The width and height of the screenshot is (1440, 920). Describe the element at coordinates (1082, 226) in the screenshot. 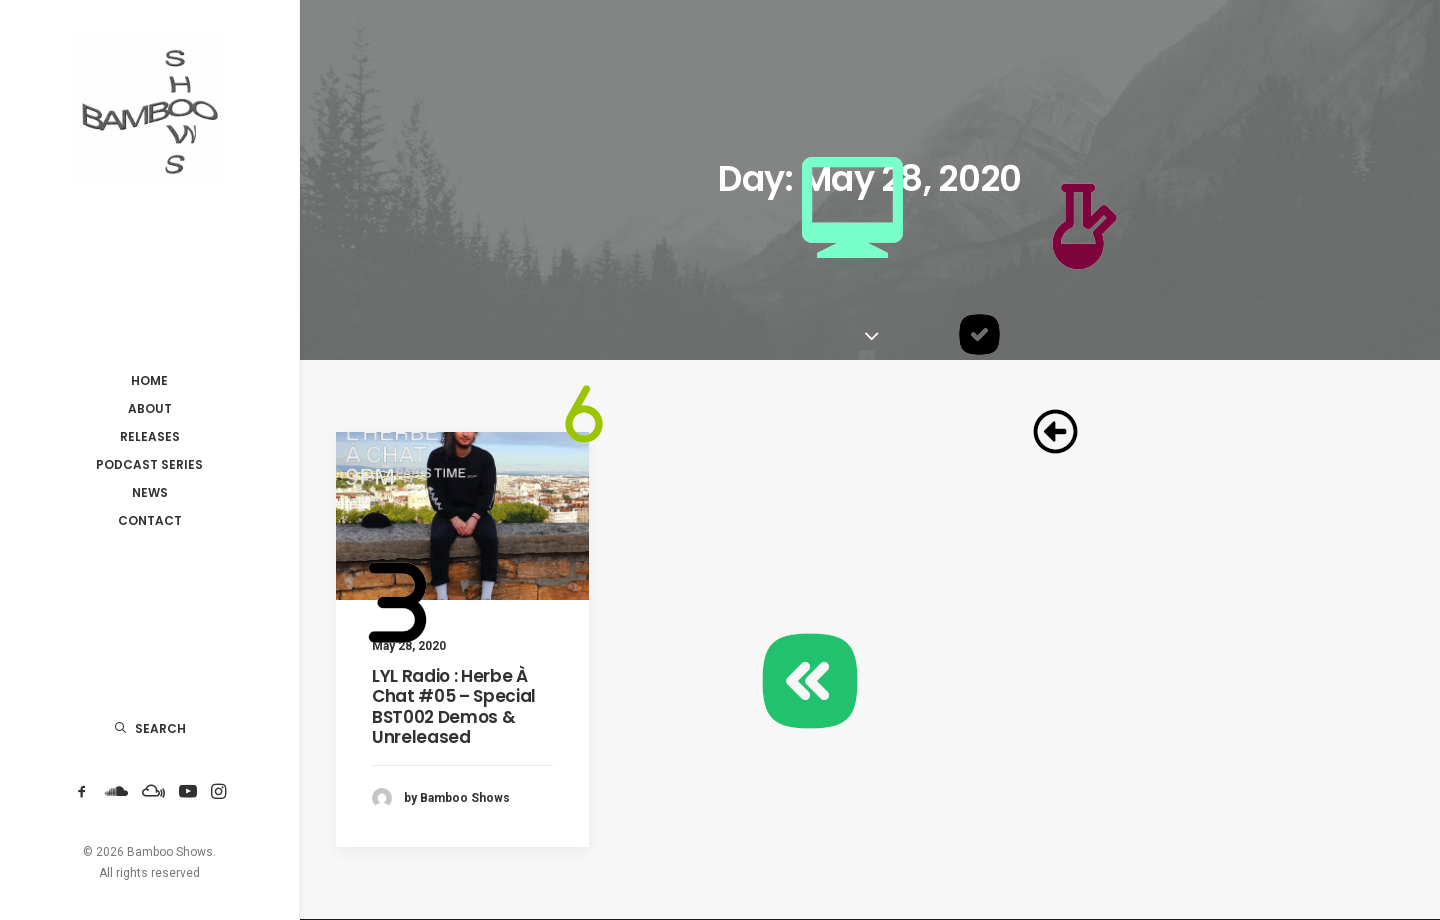

I see `access smoking or cannabis-related content` at that location.